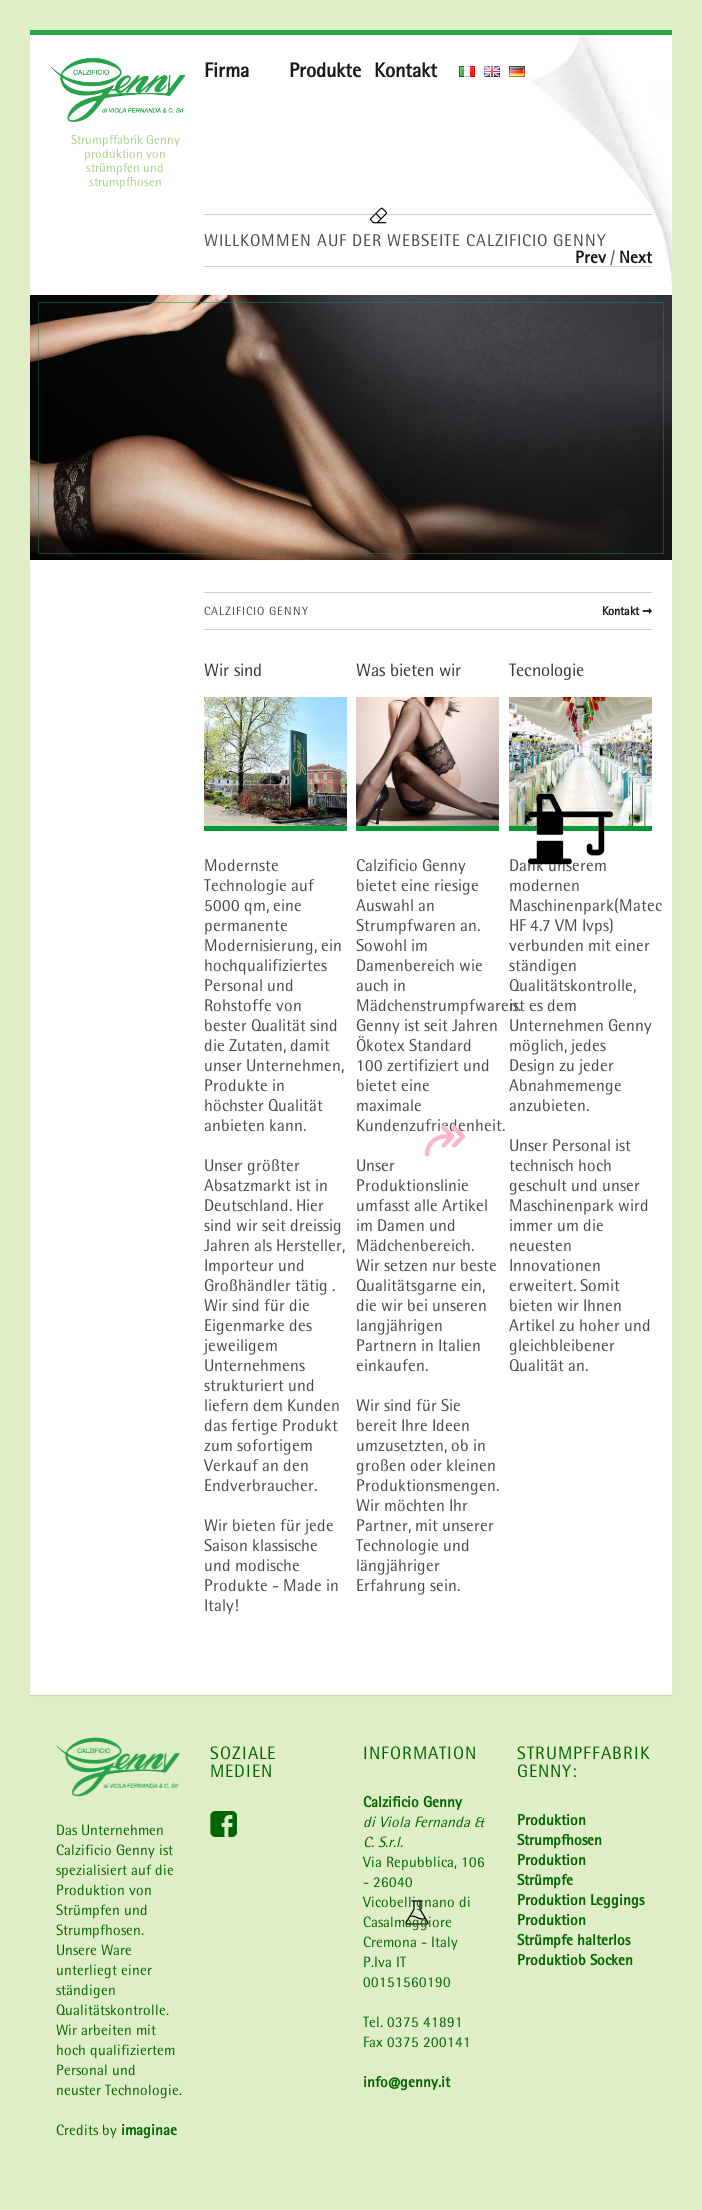 The height and width of the screenshot is (2210, 702). What do you see at coordinates (445, 1141) in the screenshot?
I see `forward message or content to multiple recipients` at bounding box center [445, 1141].